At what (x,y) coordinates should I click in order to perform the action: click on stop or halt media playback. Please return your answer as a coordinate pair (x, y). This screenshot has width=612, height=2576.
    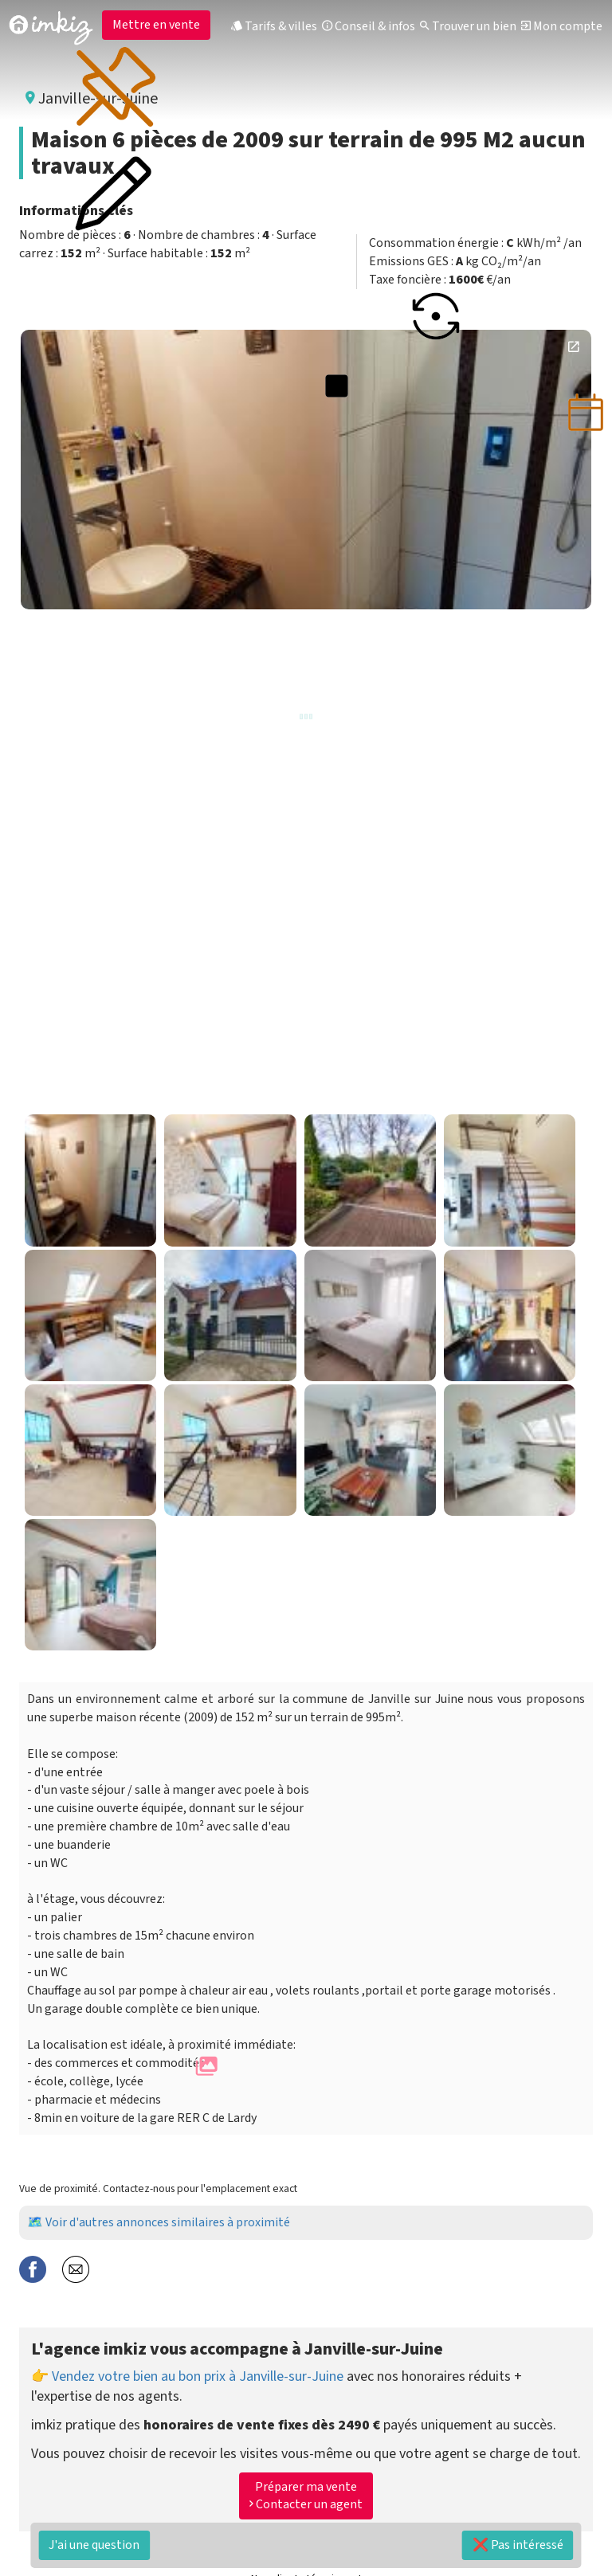
    Looking at the image, I should click on (336, 386).